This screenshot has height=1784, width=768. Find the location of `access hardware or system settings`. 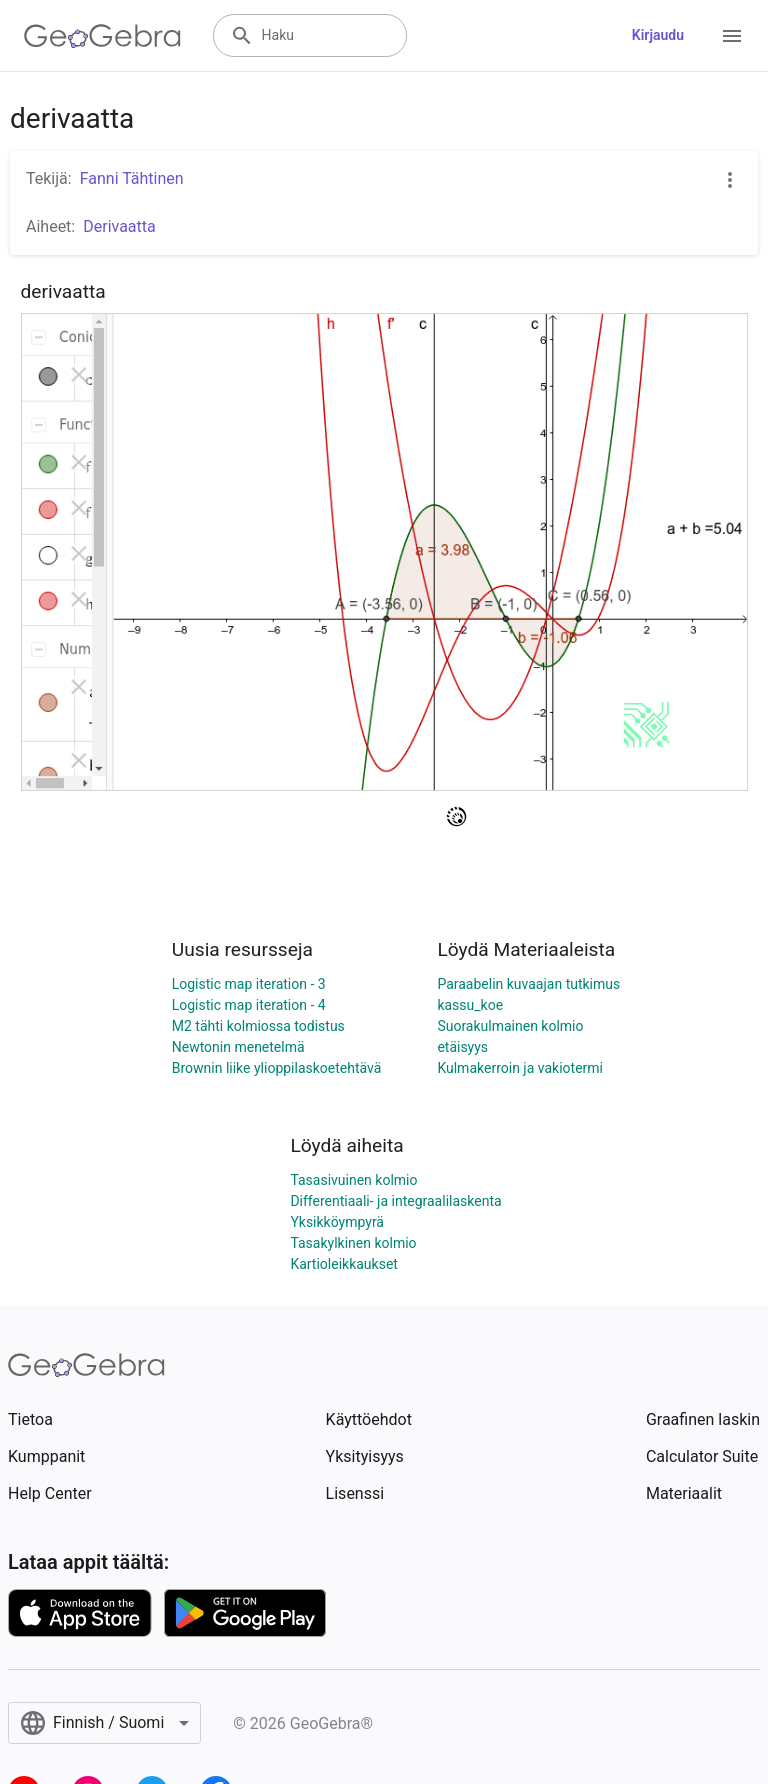

access hardware or system settings is located at coordinates (646, 724).